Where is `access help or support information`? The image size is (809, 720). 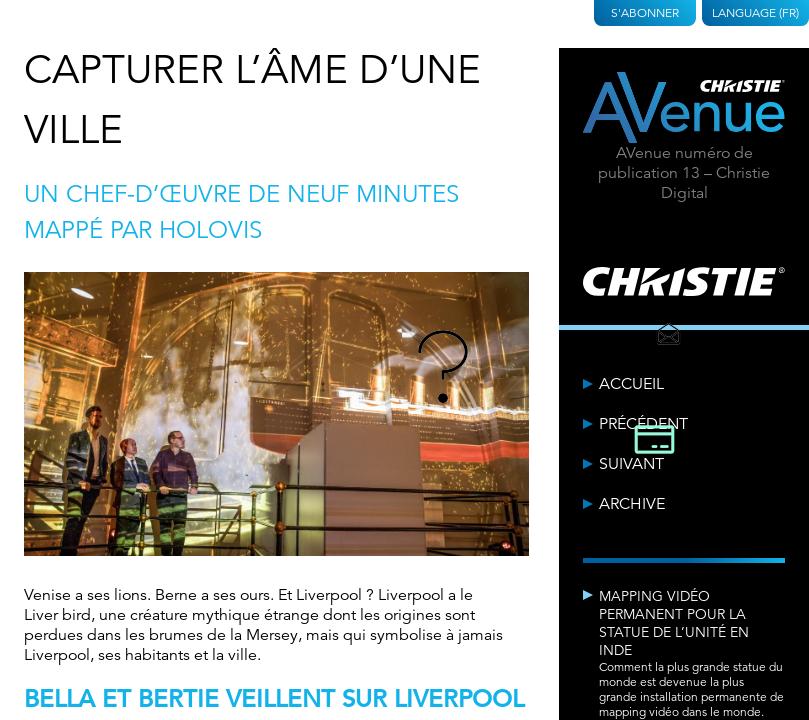
access help or support information is located at coordinates (443, 365).